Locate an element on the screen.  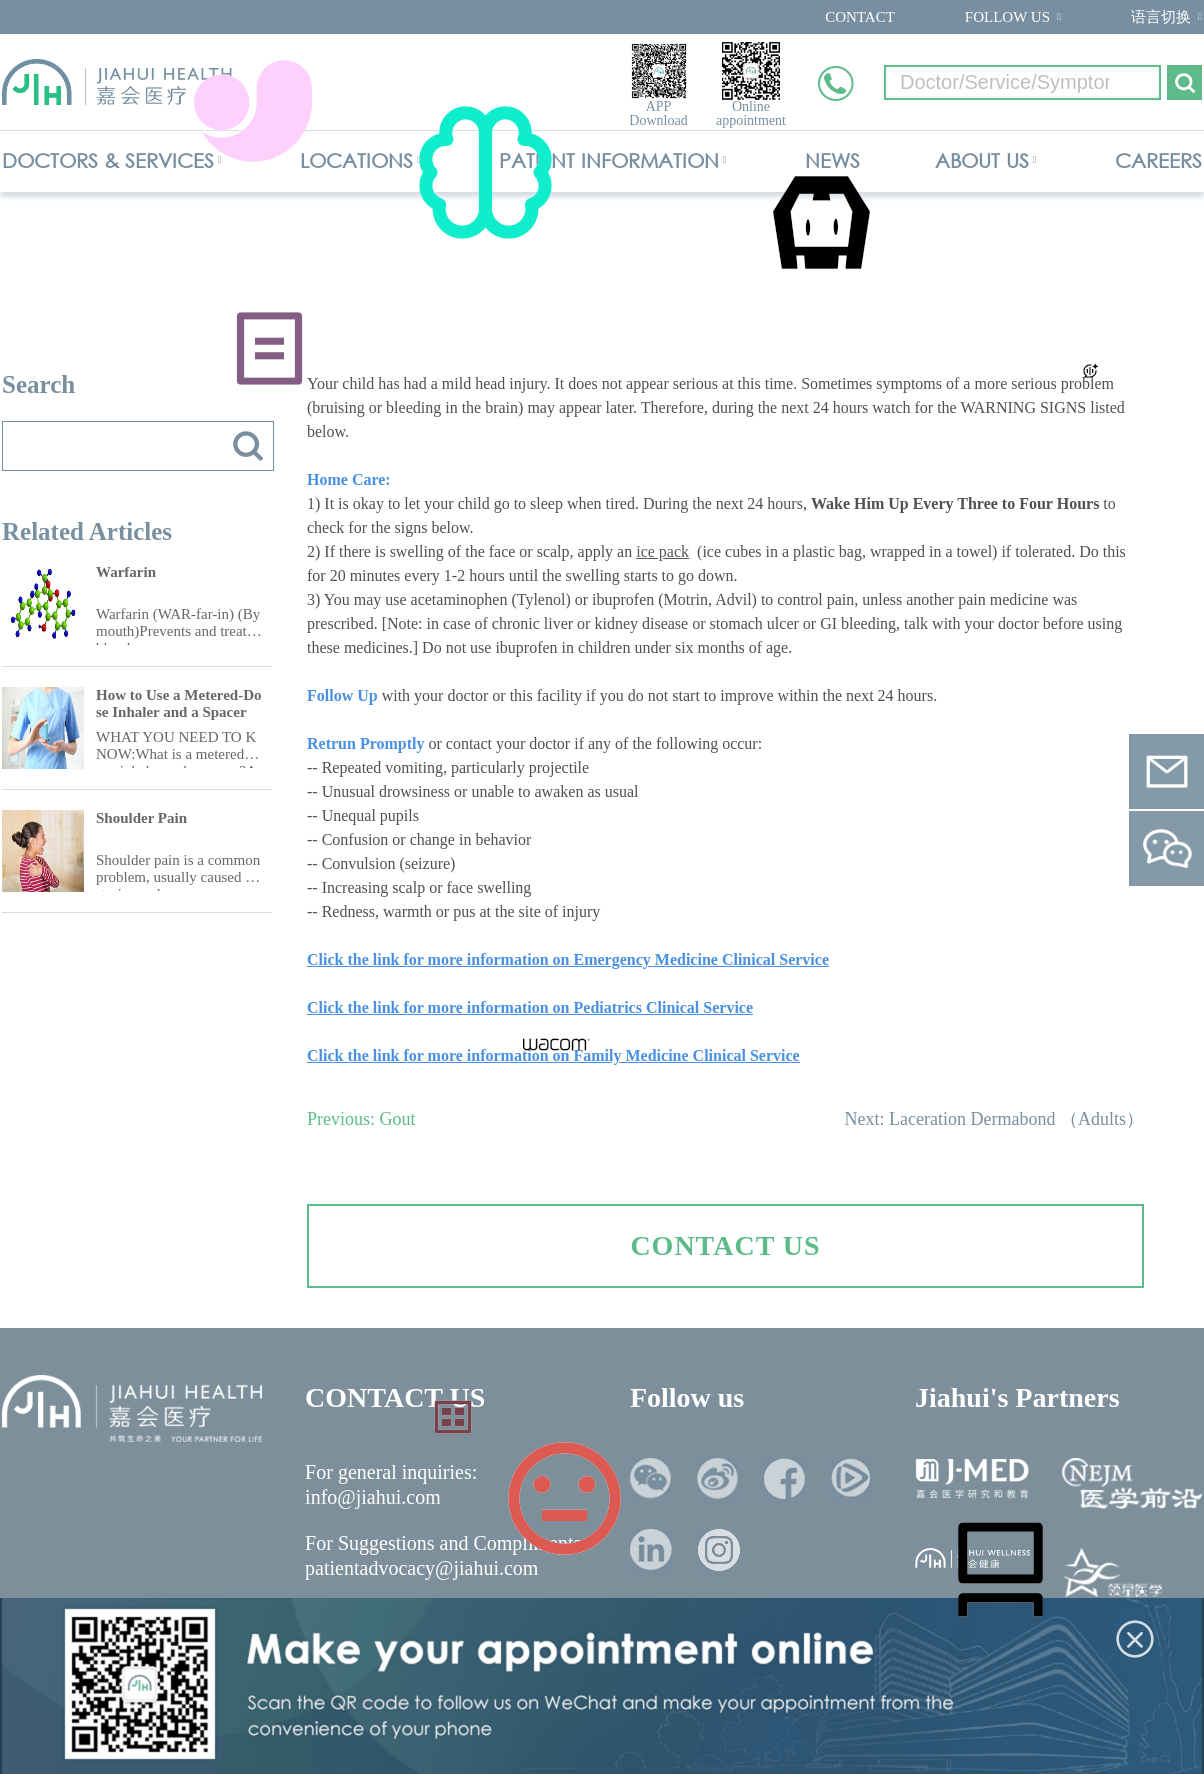
view invoice or billing details is located at coordinates (269, 348).